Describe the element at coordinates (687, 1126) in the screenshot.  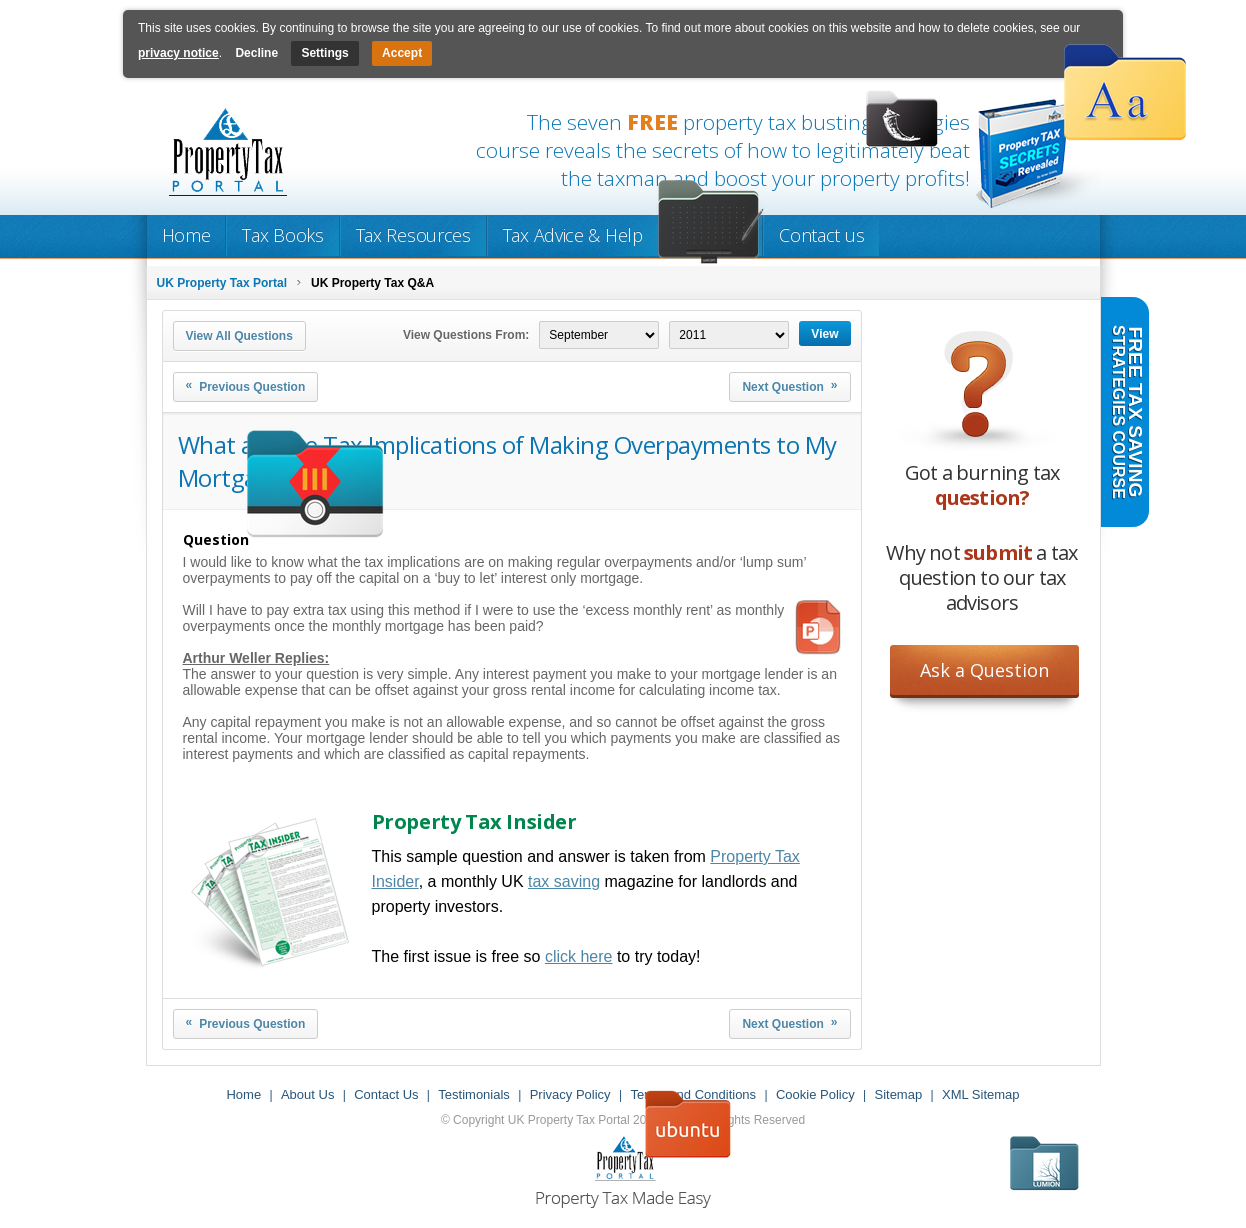
I see `open ubuntu-related files folder` at that location.